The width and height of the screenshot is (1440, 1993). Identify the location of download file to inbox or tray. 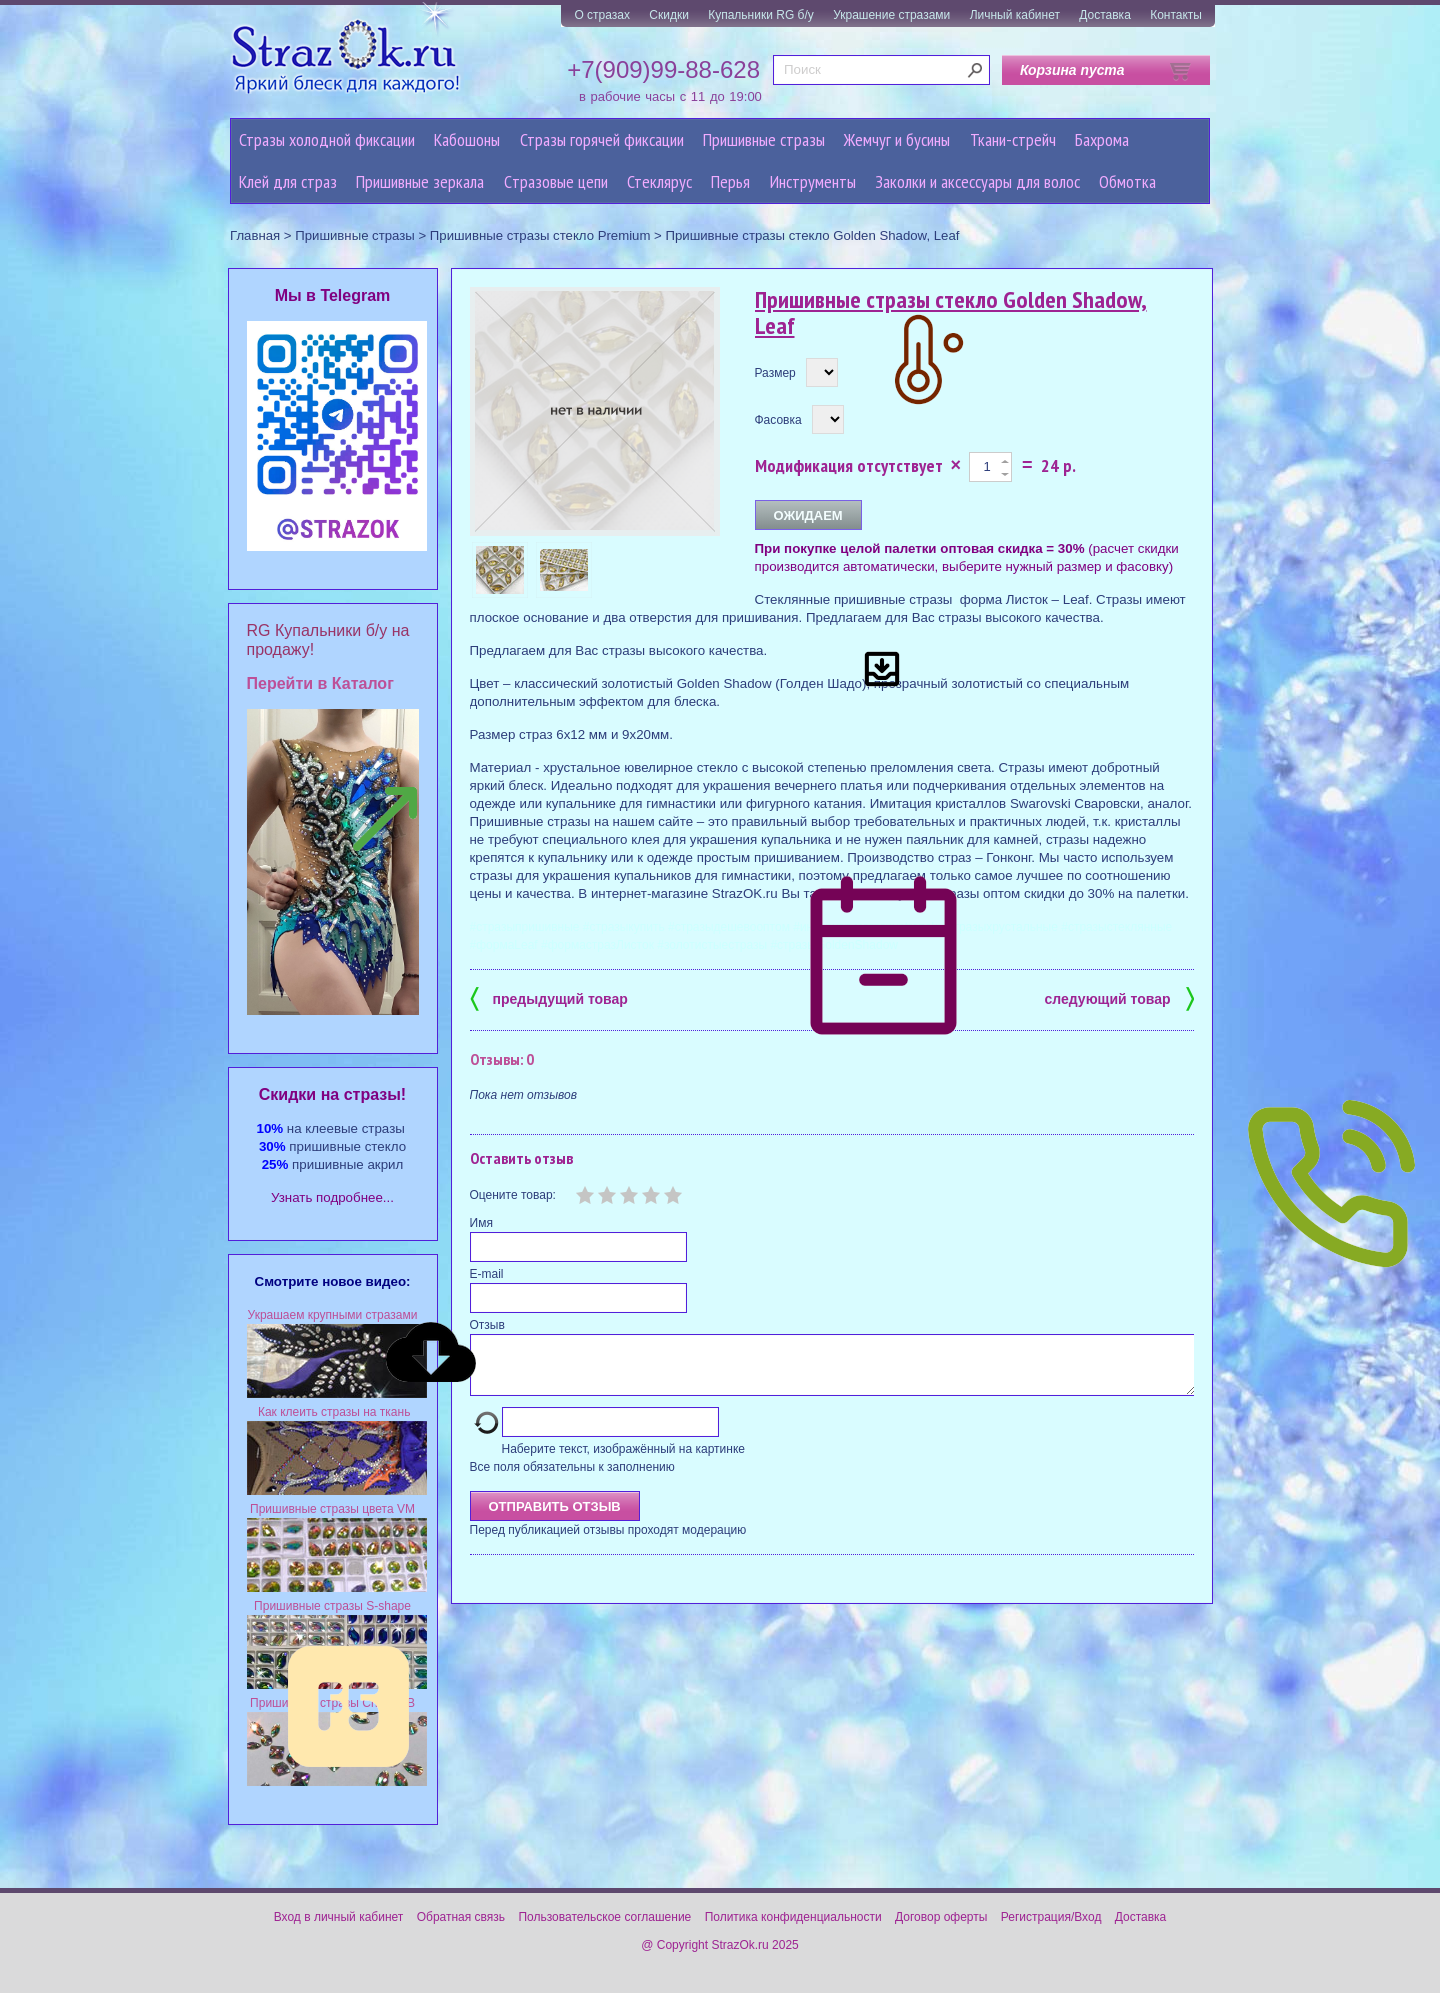
(882, 669).